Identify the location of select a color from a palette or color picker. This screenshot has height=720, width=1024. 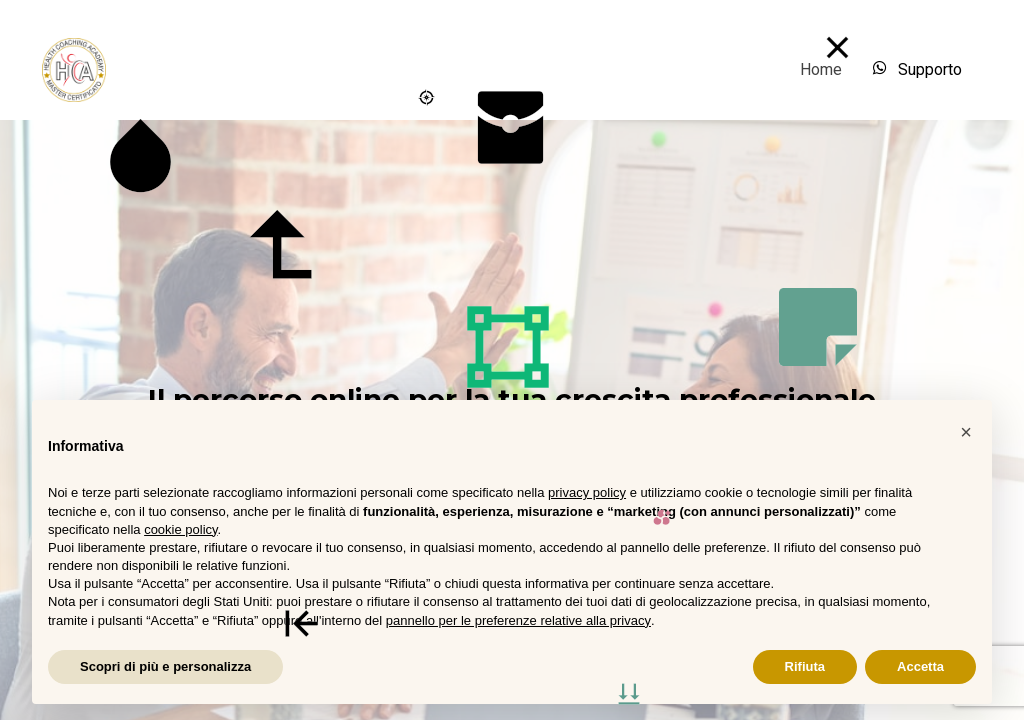
(140, 158).